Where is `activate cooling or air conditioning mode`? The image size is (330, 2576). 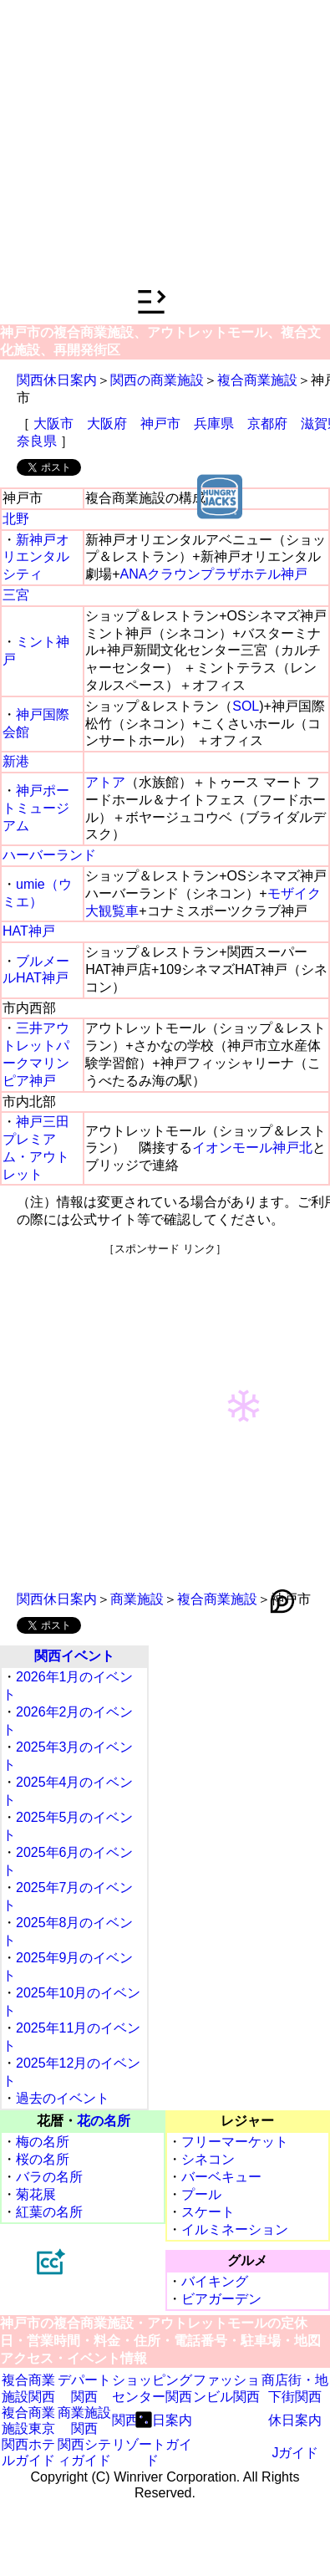 activate cooling or air conditioning mode is located at coordinates (243, 1405).